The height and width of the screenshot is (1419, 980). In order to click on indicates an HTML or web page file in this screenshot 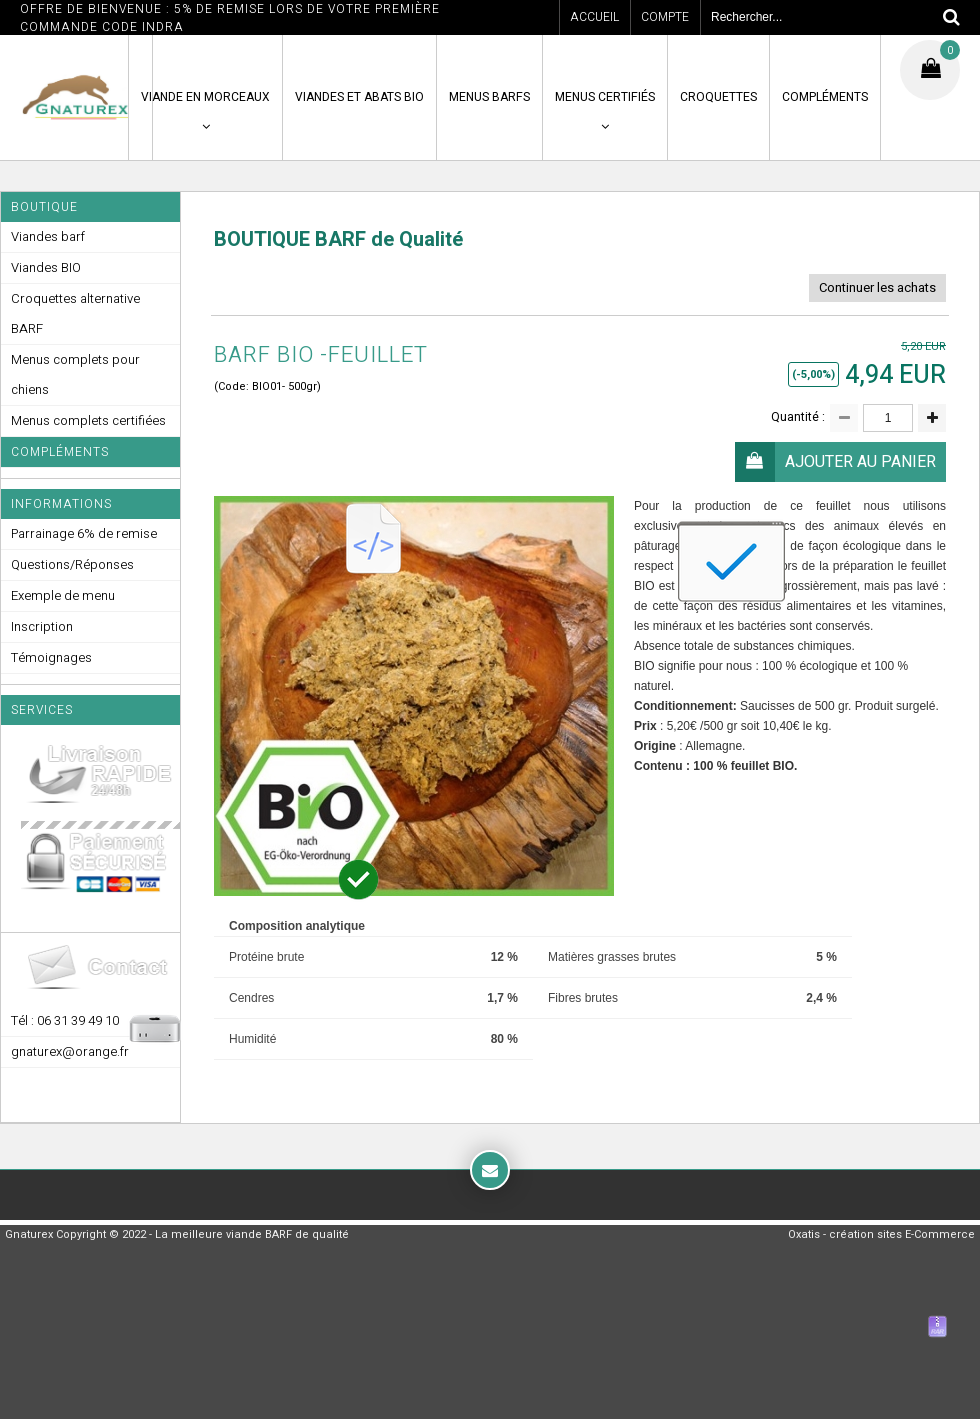, I will do `click(373, 538)`.